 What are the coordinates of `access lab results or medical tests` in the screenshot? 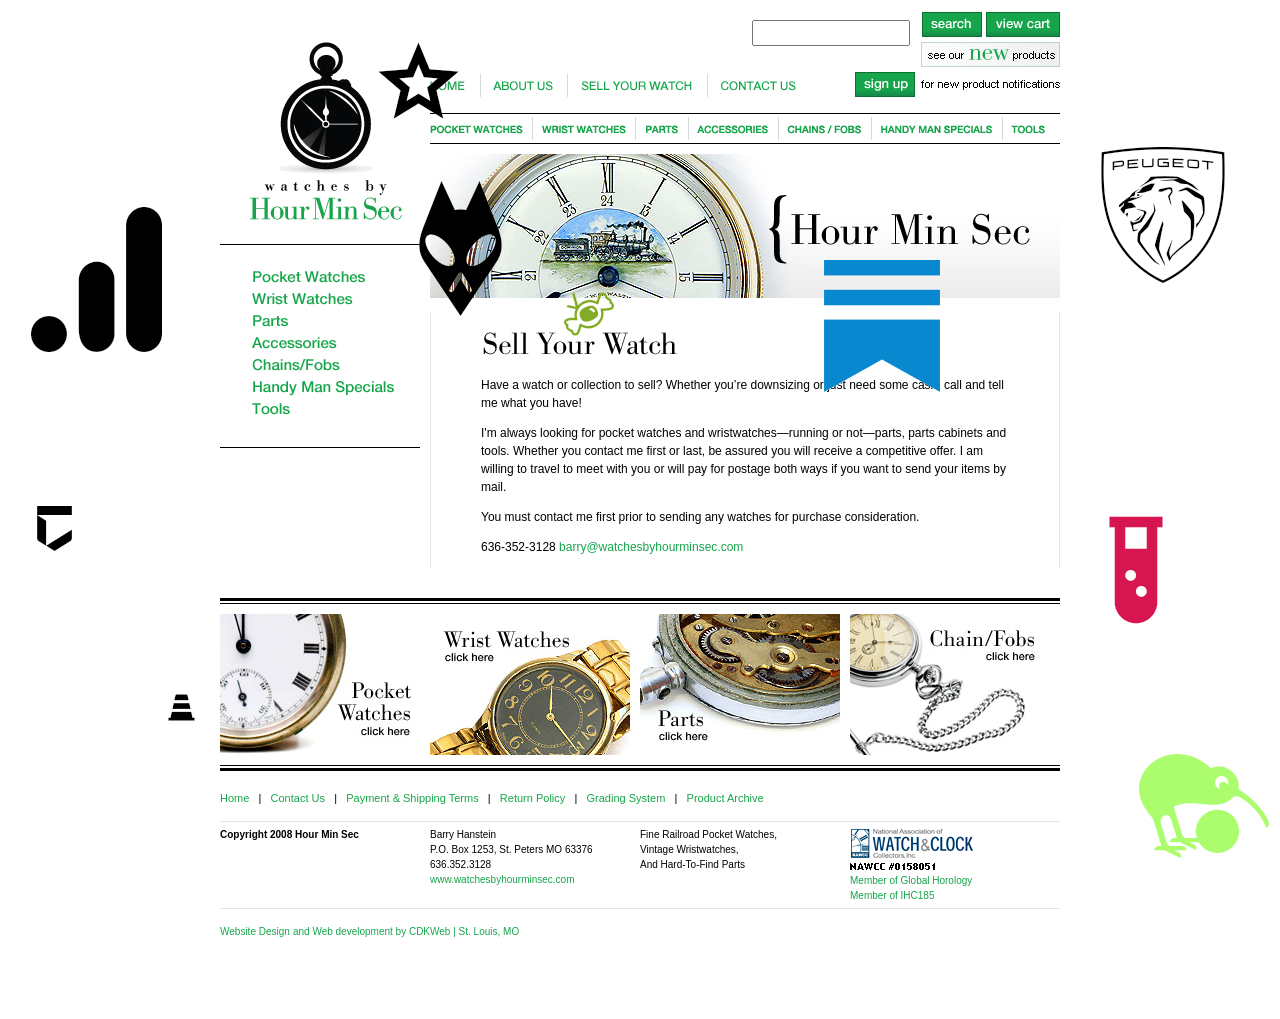 It's located at (1136, 570).